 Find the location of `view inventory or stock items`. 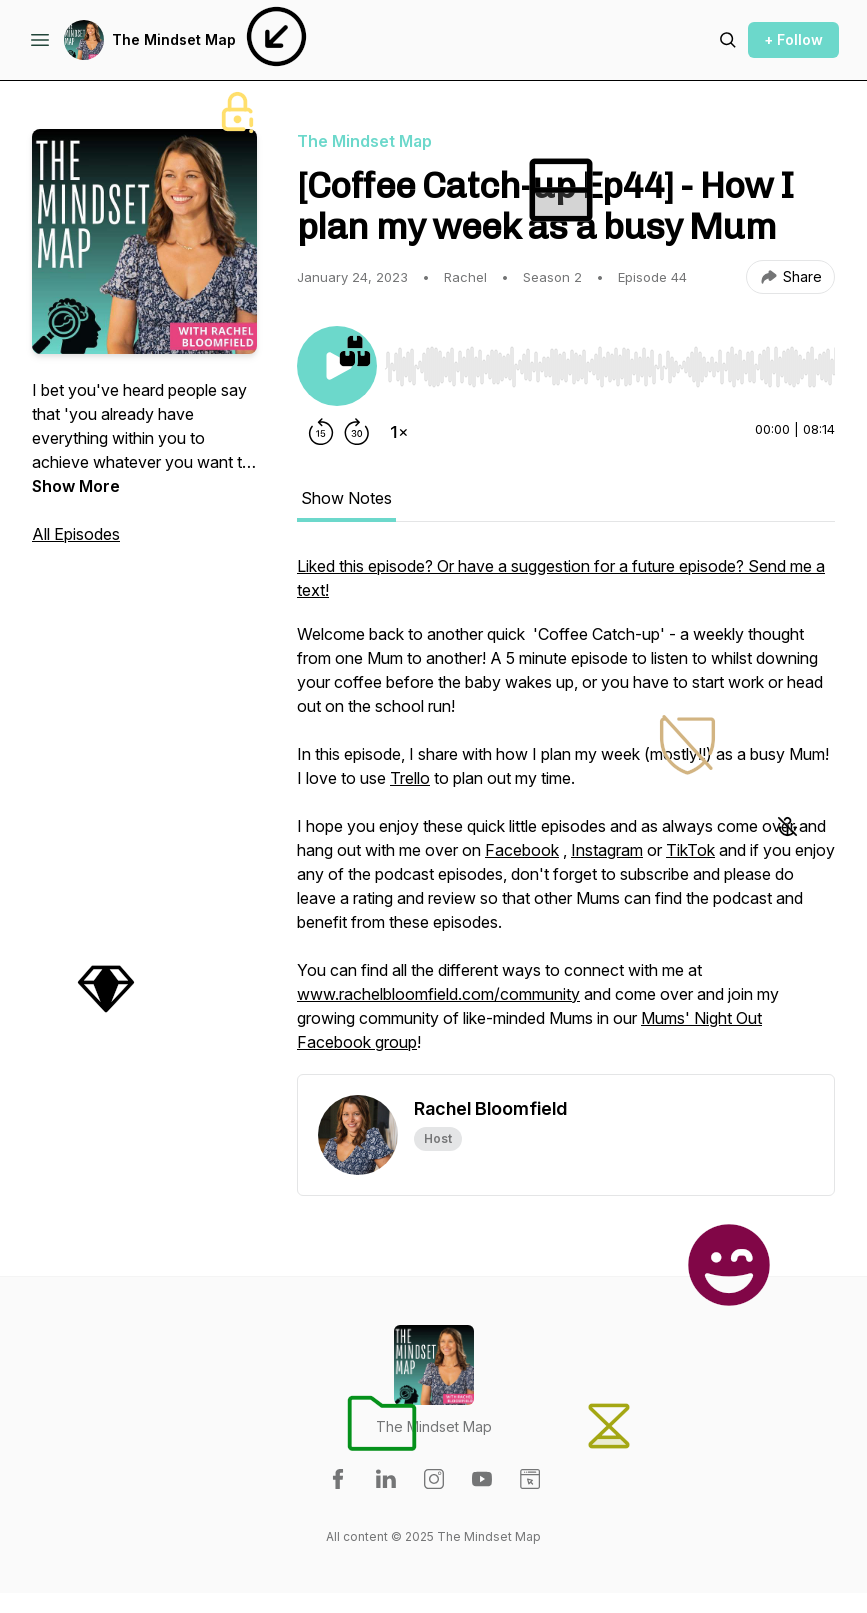

view inventory or stock items is located at coordinates (355, 351).